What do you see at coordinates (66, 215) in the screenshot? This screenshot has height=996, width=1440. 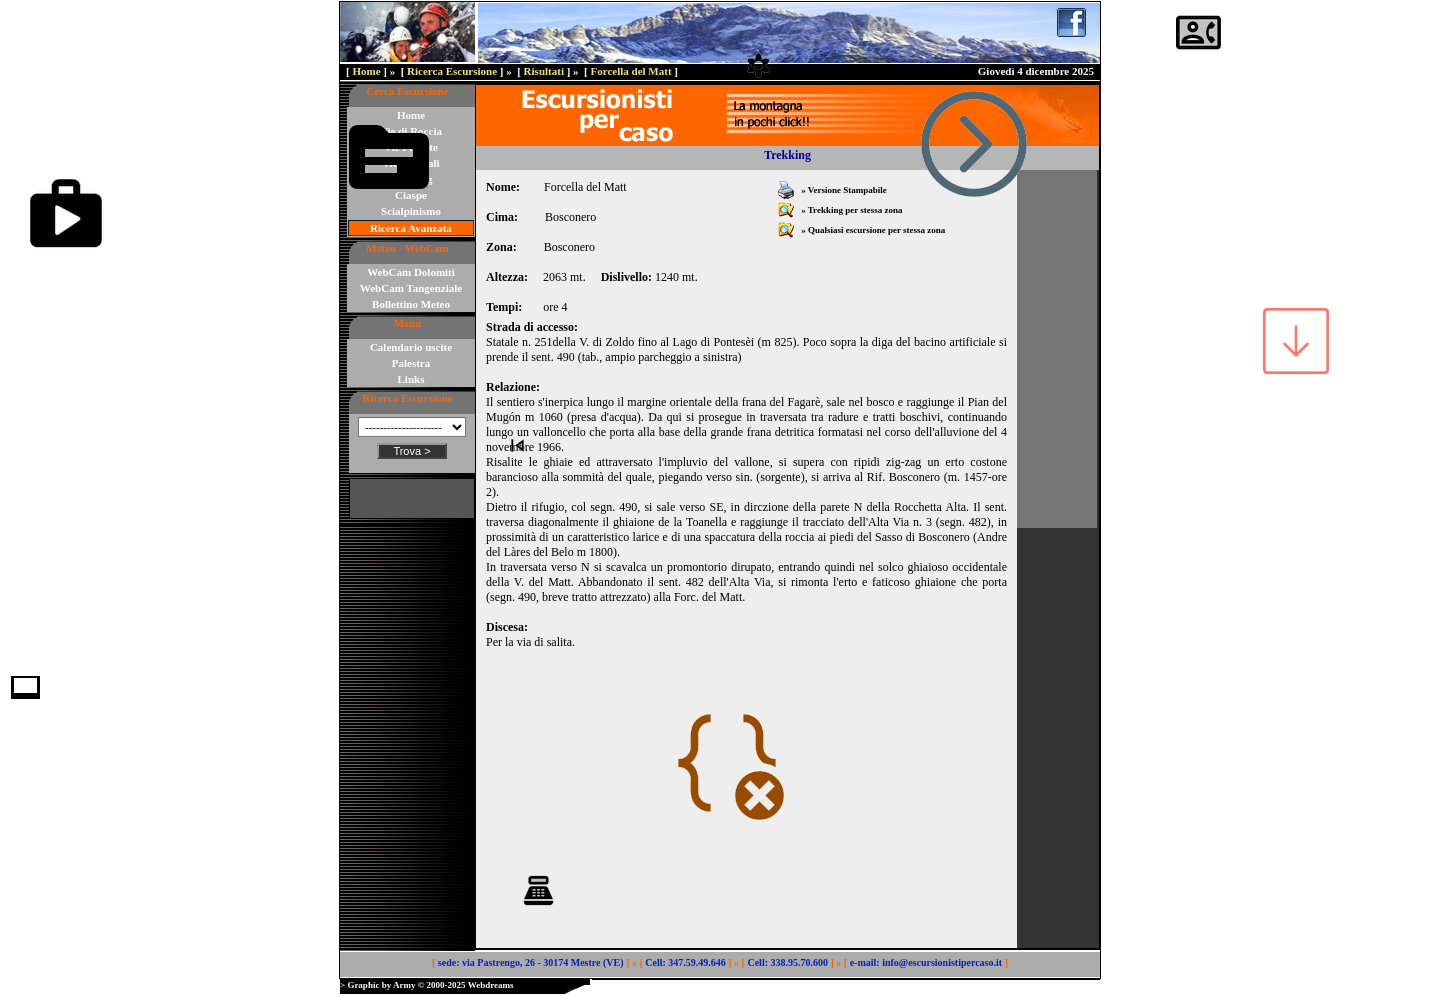 I see `open the app store or marketplace` at bounding box center [66, 215].